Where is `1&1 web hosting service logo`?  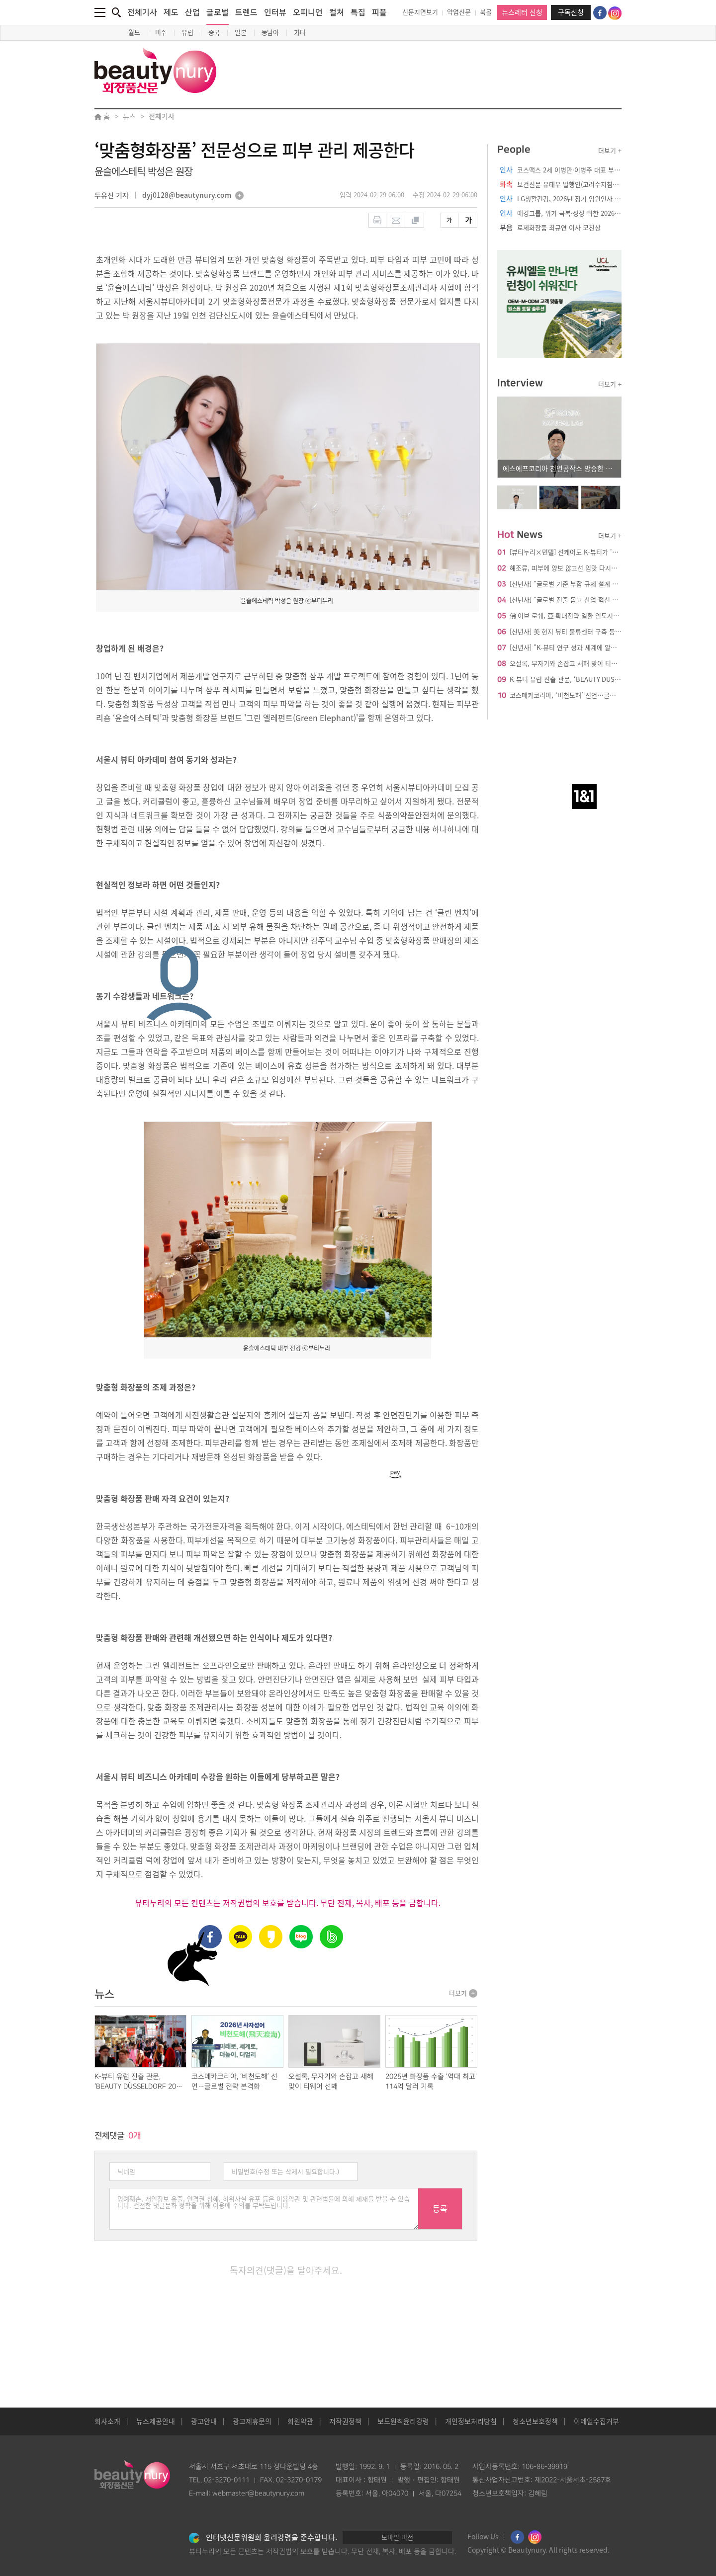 1&1 web hosting service logo is located at coordinates (584, 797).